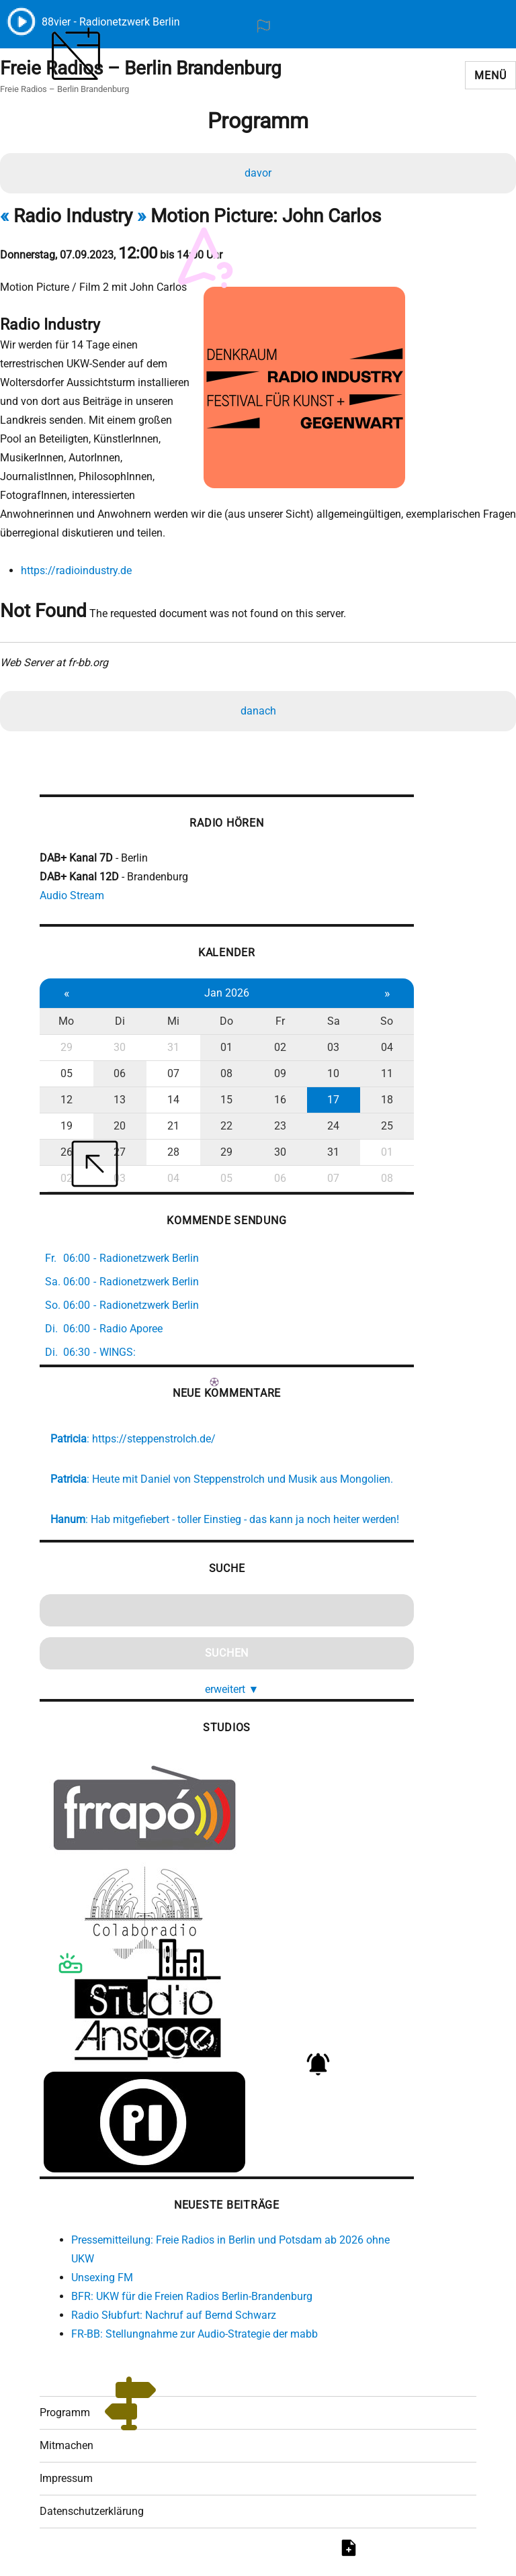 Image resolution: width=516 pixels, height=2576 pixels. What do you see at coordinates (76, 56) in the screenshot?
I see `disable calendar or scheduling features` at bounding box center [76, 56].